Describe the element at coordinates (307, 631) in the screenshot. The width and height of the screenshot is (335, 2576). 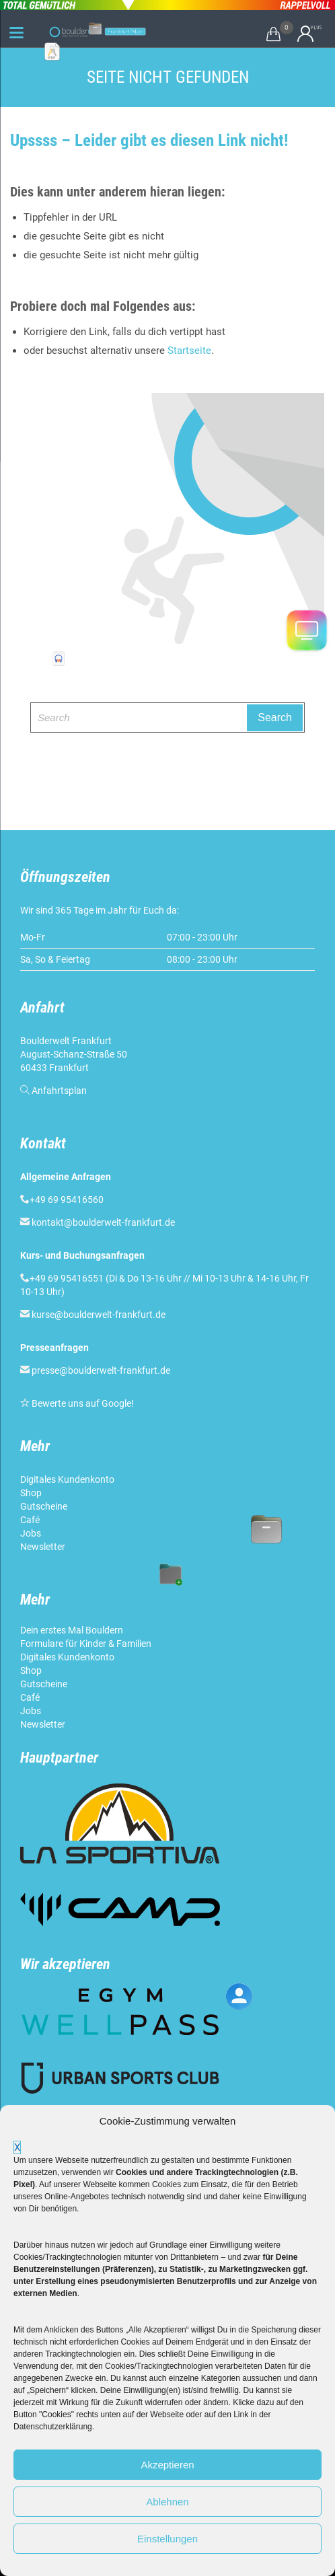
I see `open display color preferences` at that location.